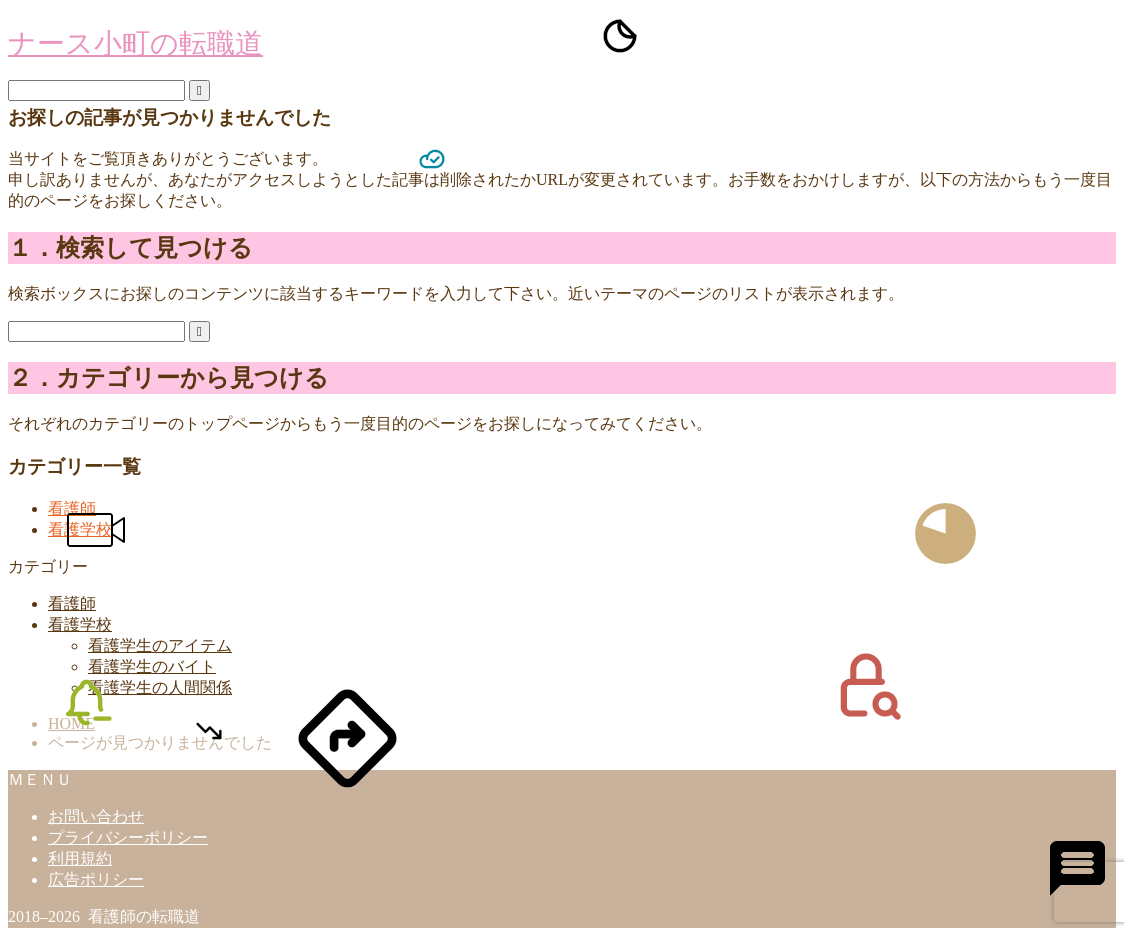 The height and width of the screenshot is (936, 1124). What do you see at coordinates (1077, 868) in the screenshot?
I see `open messaging or chat` at bounding box center [1077, 868].